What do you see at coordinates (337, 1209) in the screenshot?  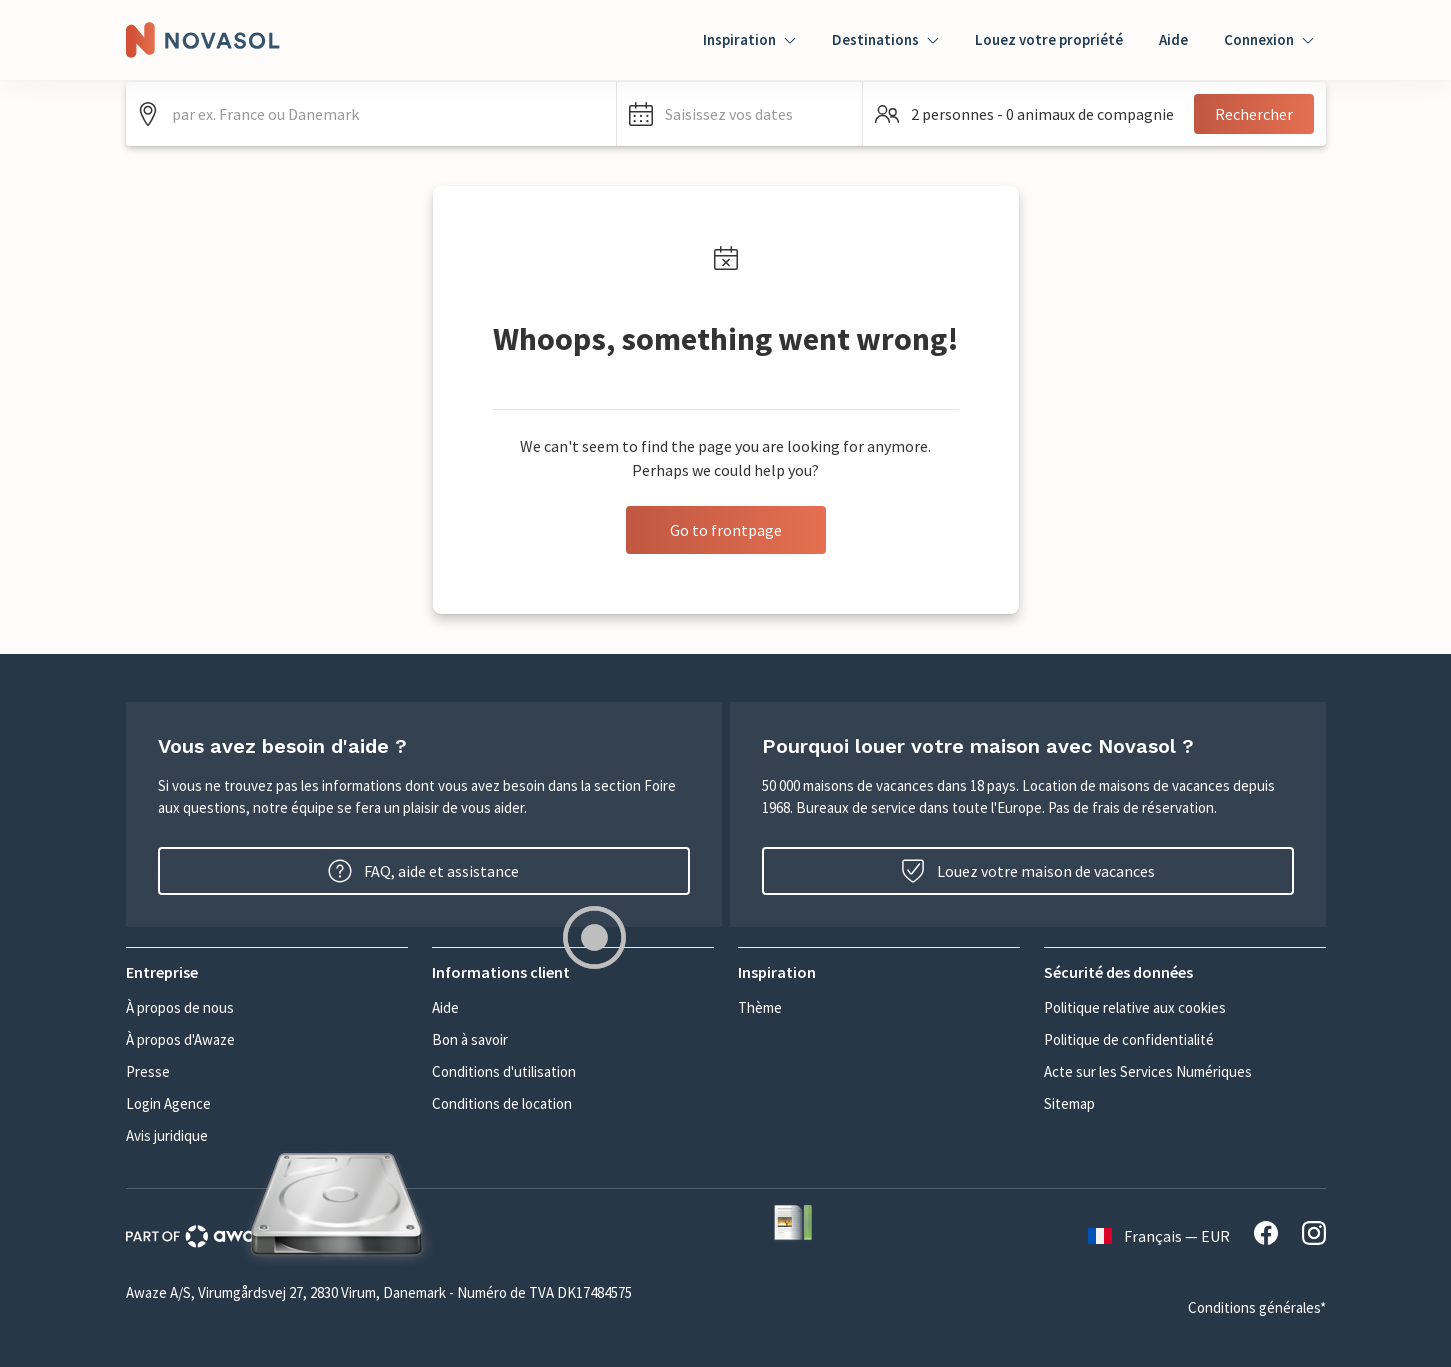 I see `access hard drive storage settings` at bounding box center [337, 1209].